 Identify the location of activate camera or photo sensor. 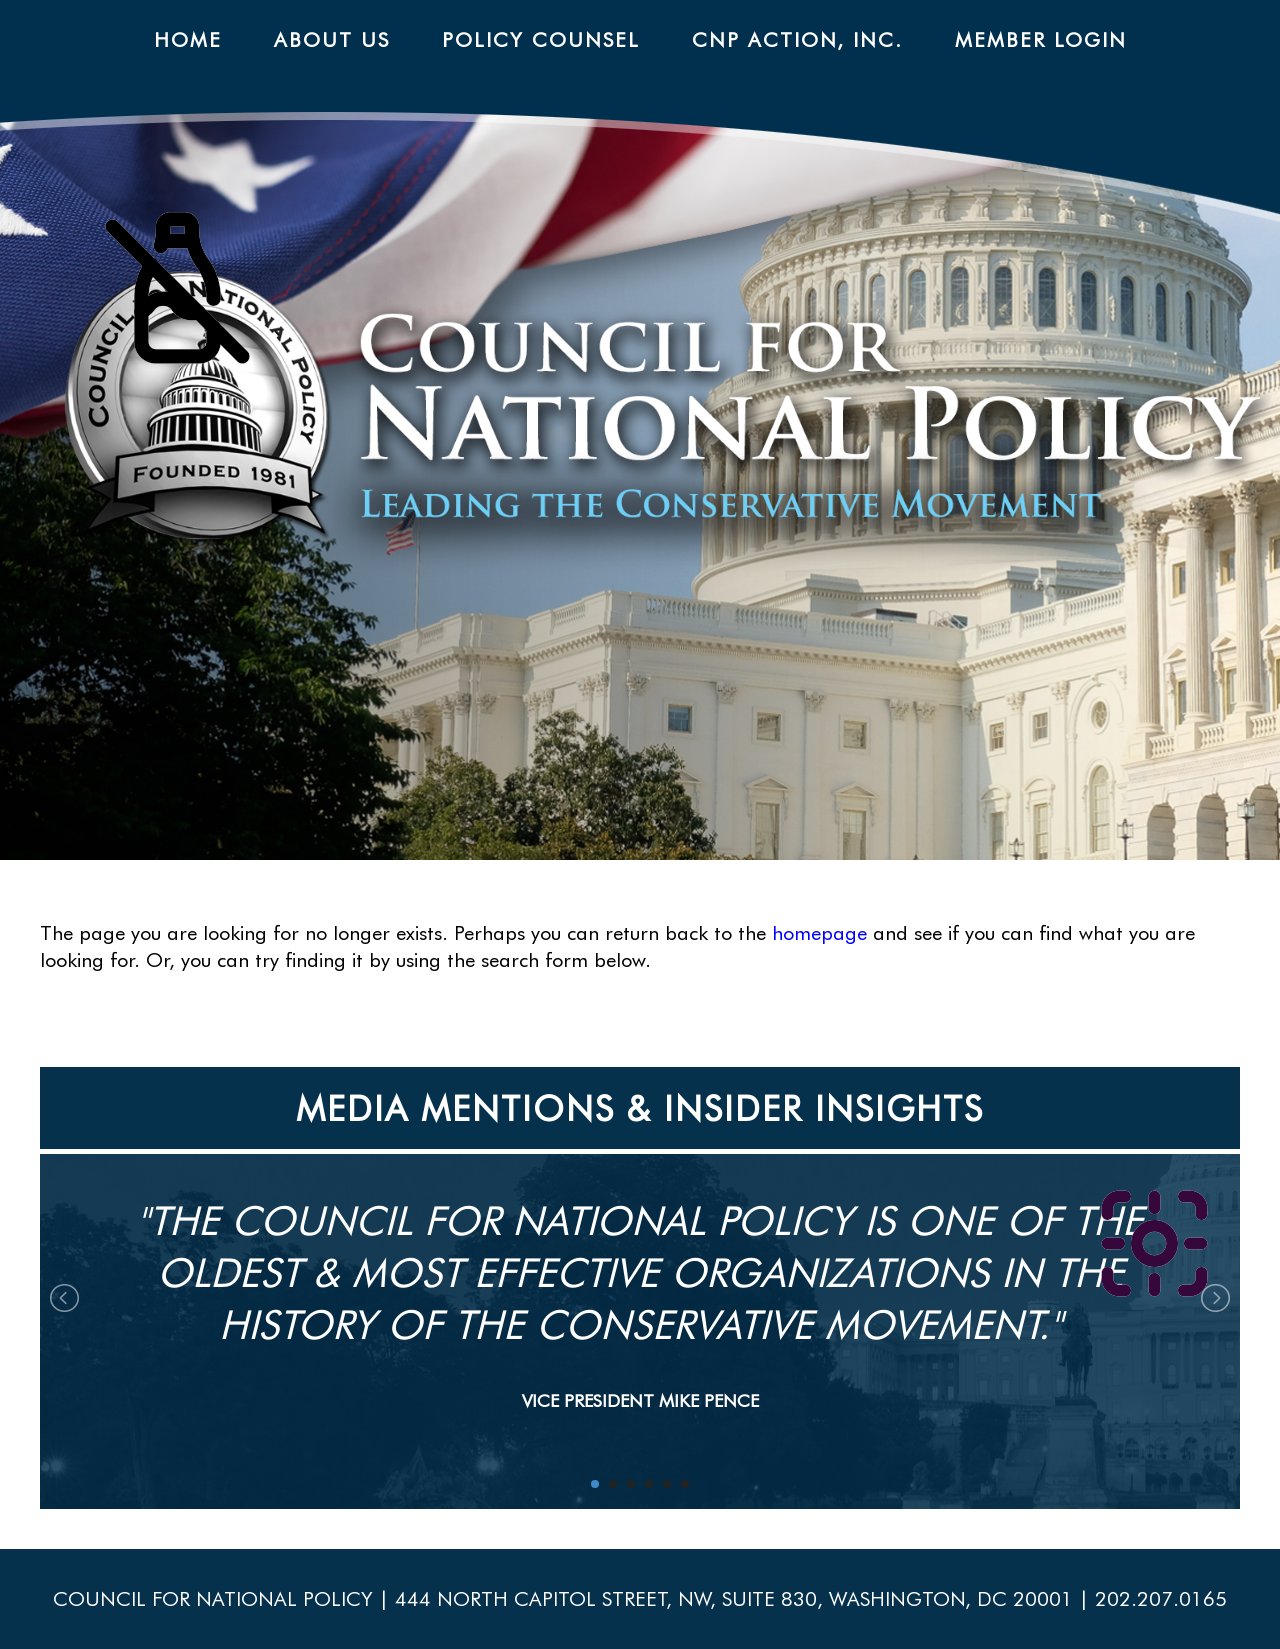
(1154, 1243).